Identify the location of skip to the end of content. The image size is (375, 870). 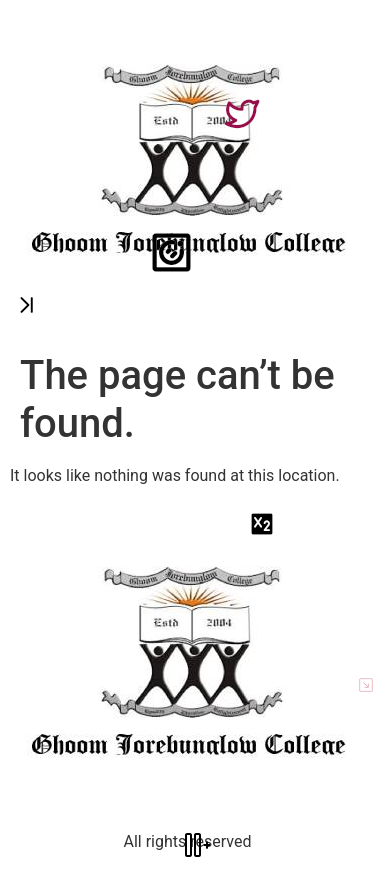
(27, 305).